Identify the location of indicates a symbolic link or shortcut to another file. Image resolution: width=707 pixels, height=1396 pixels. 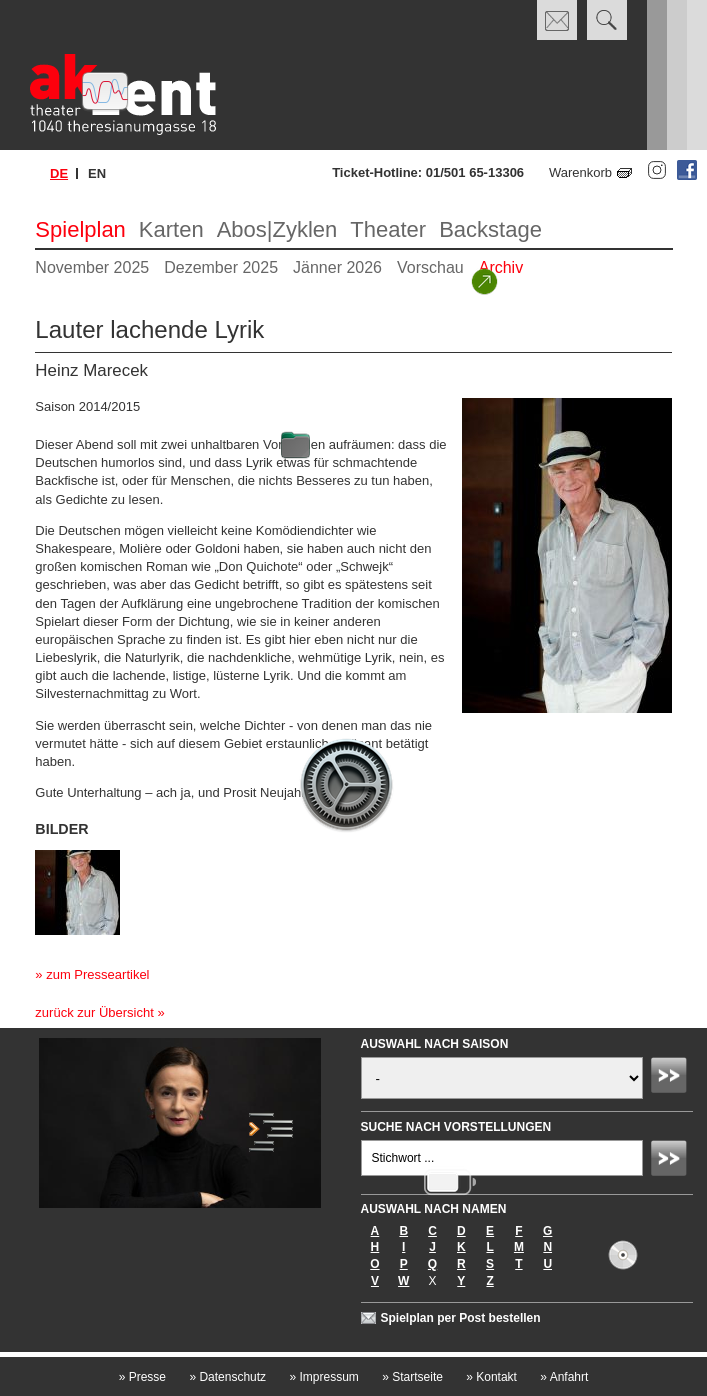
(484, 281).